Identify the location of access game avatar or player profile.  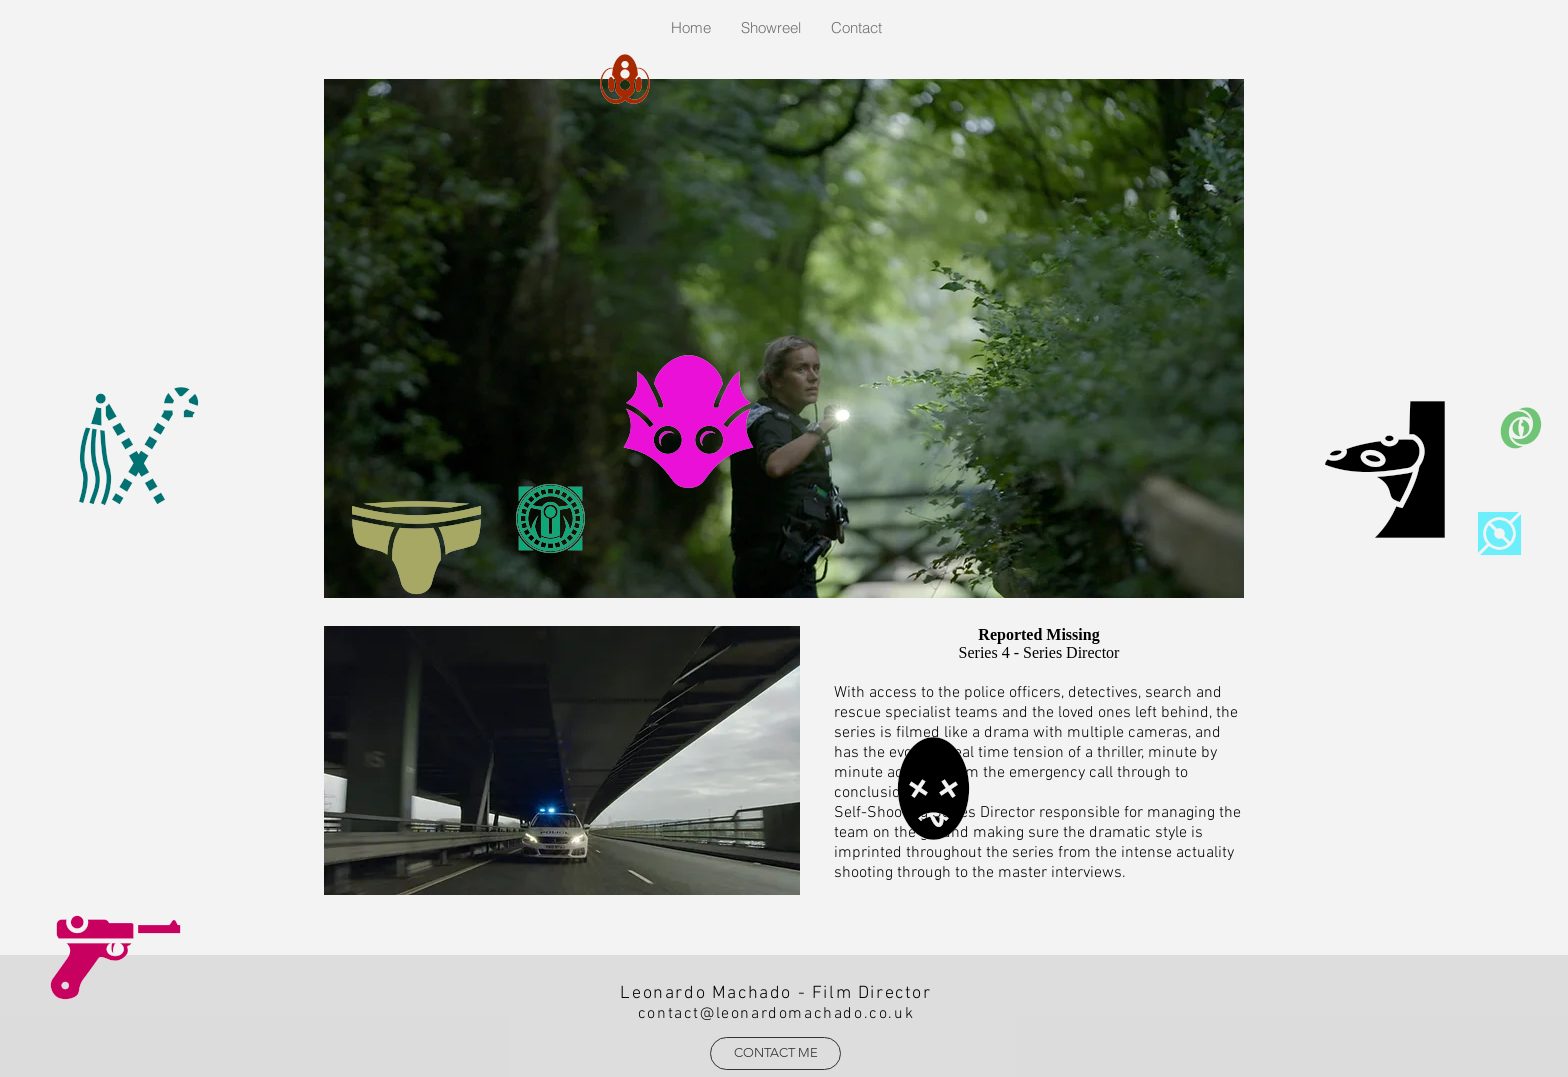
(550, 518).